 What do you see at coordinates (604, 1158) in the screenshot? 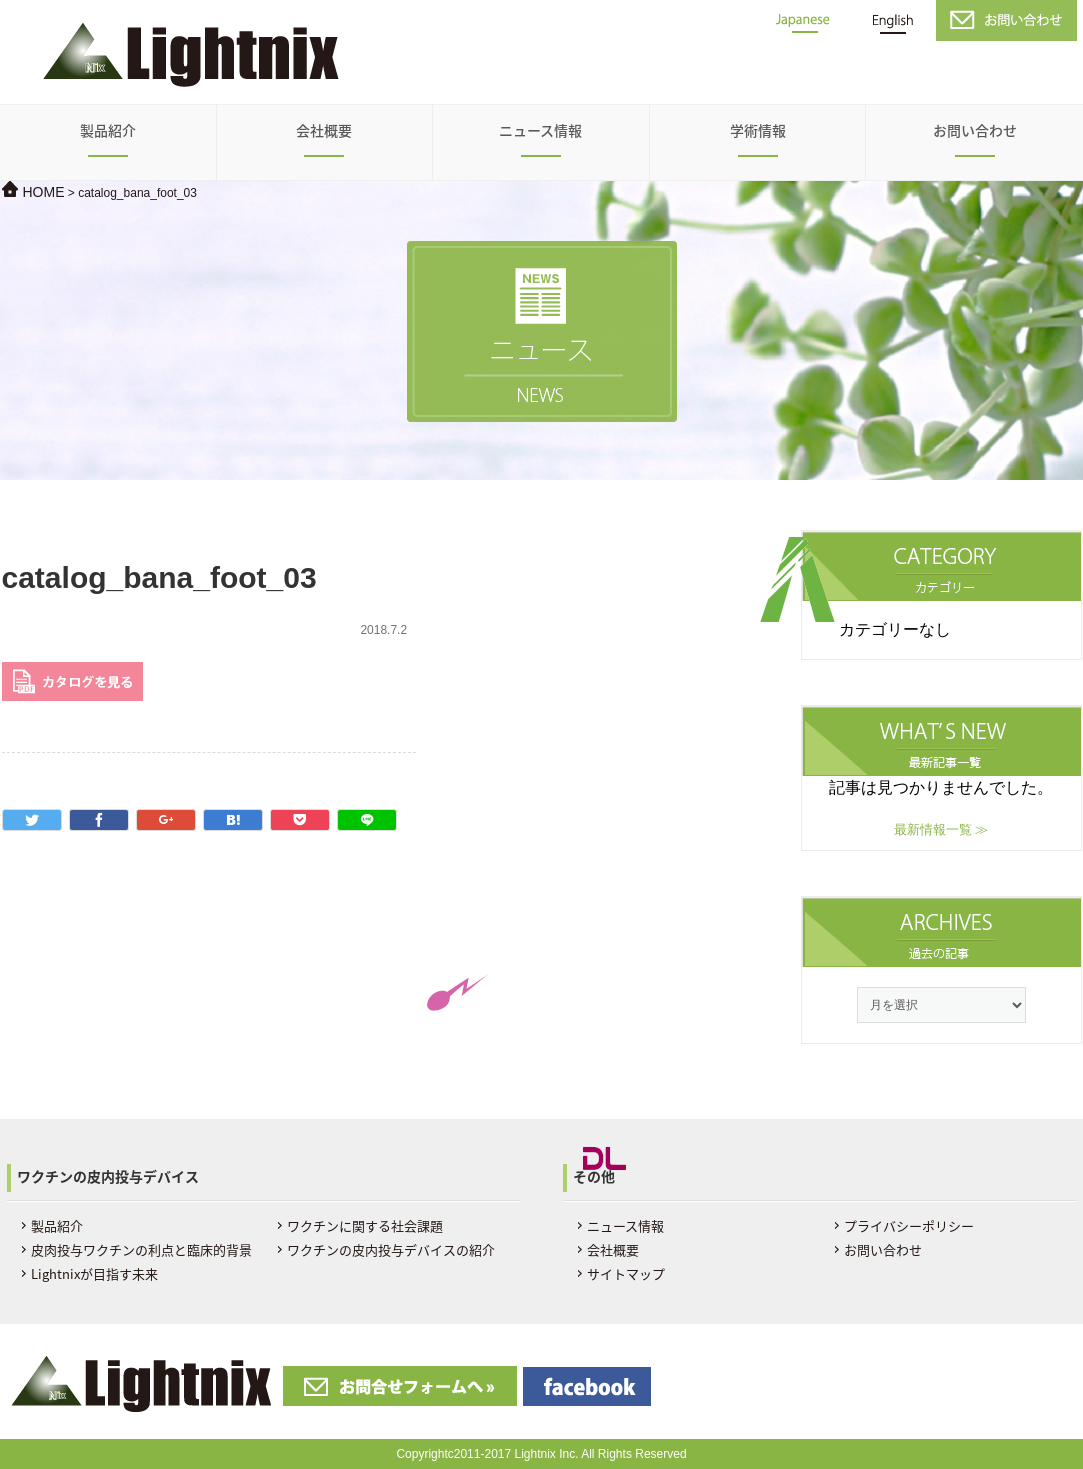
I see `debrid-link service logo` at bounding box center [604, 1158].